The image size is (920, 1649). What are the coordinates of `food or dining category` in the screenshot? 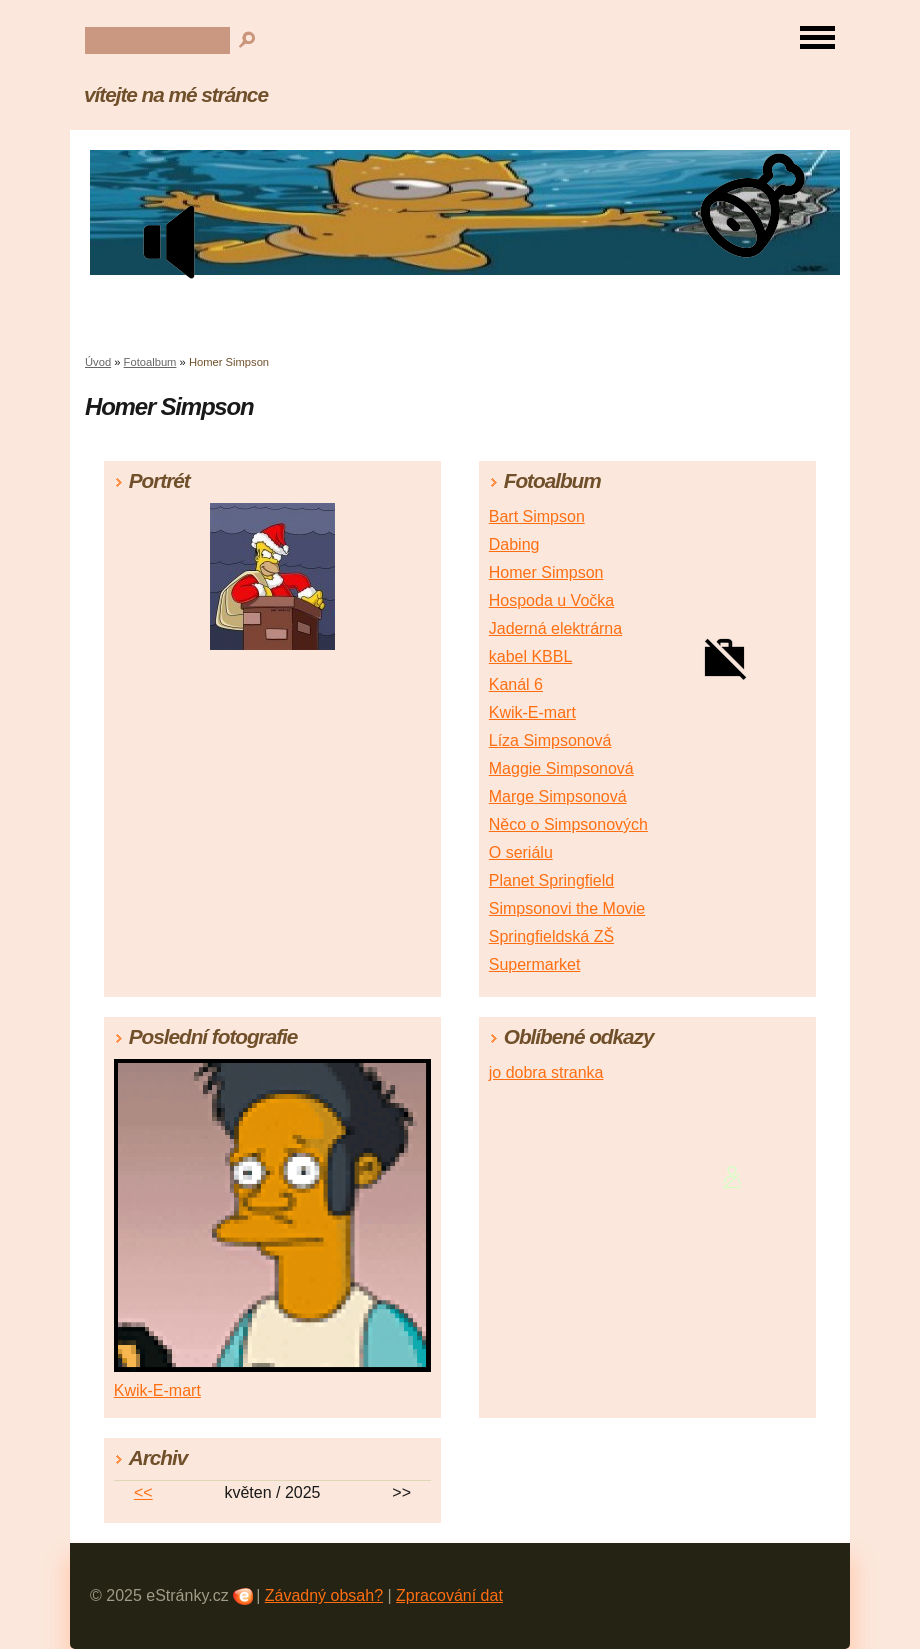 It's located at (752, 206).